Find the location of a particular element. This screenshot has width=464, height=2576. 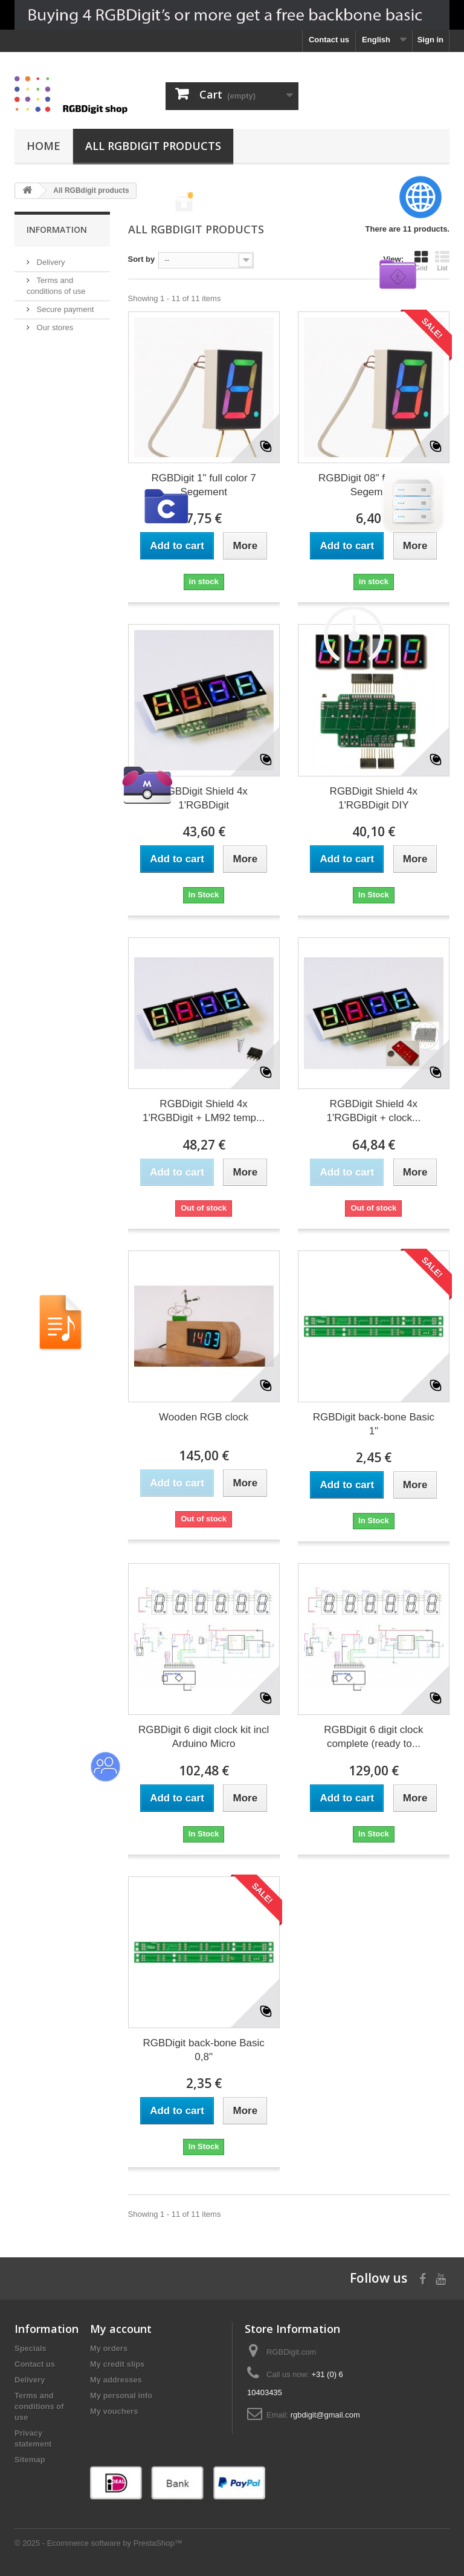

view system performance metrics is located at coordinates (354, 633).